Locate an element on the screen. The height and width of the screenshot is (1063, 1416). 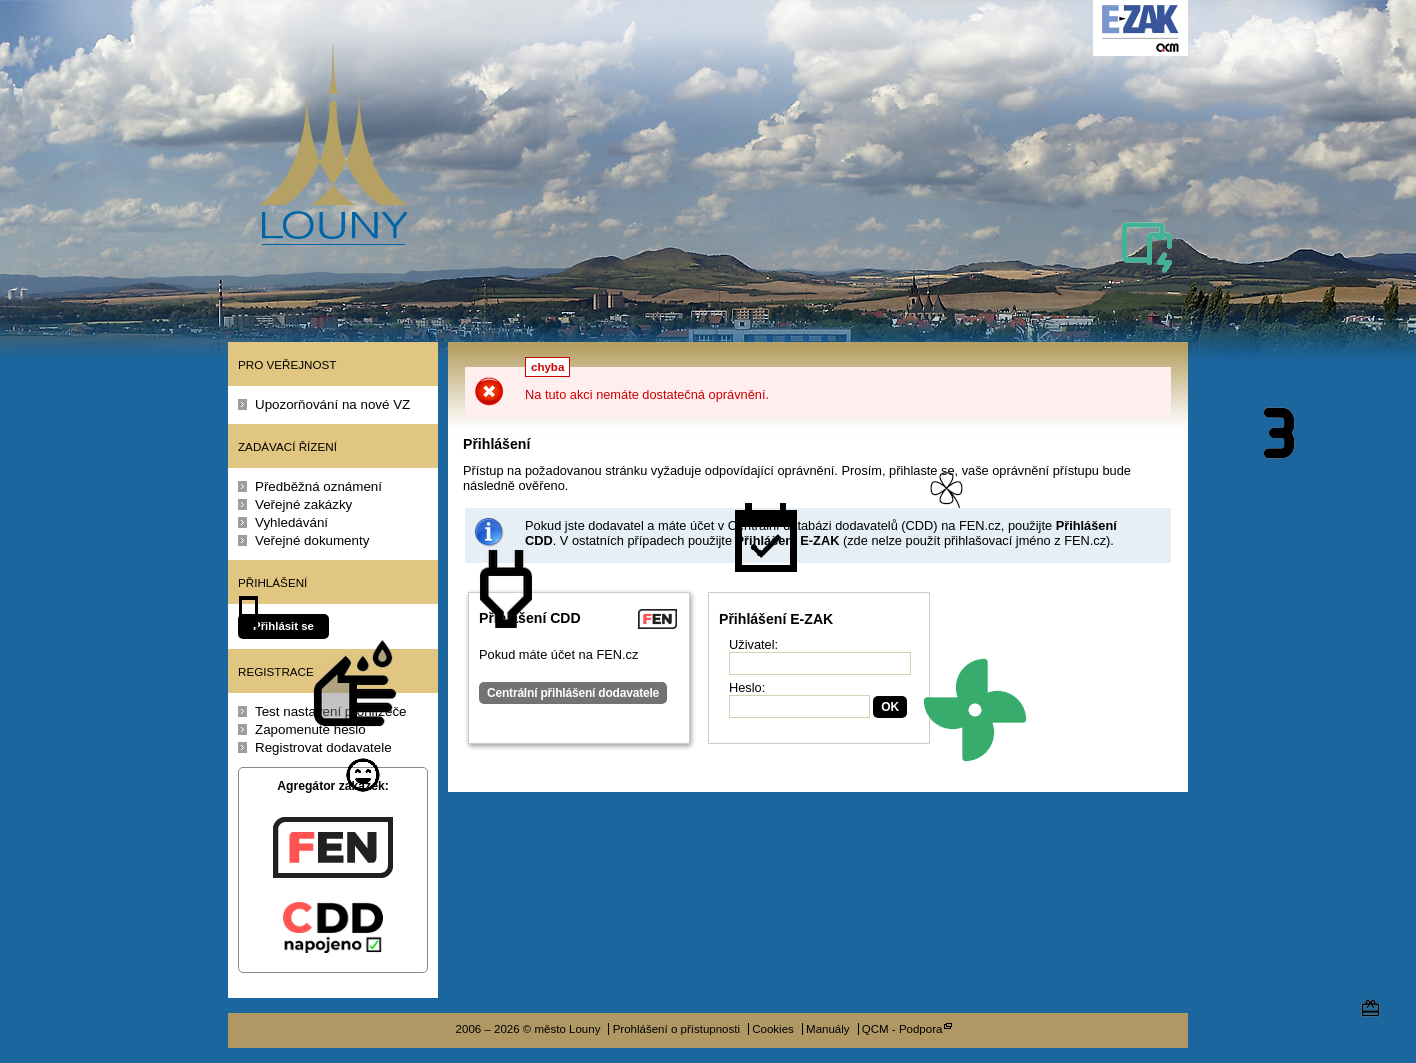
indicates luck or bonus reward feature is located at coordinates (946, 489).